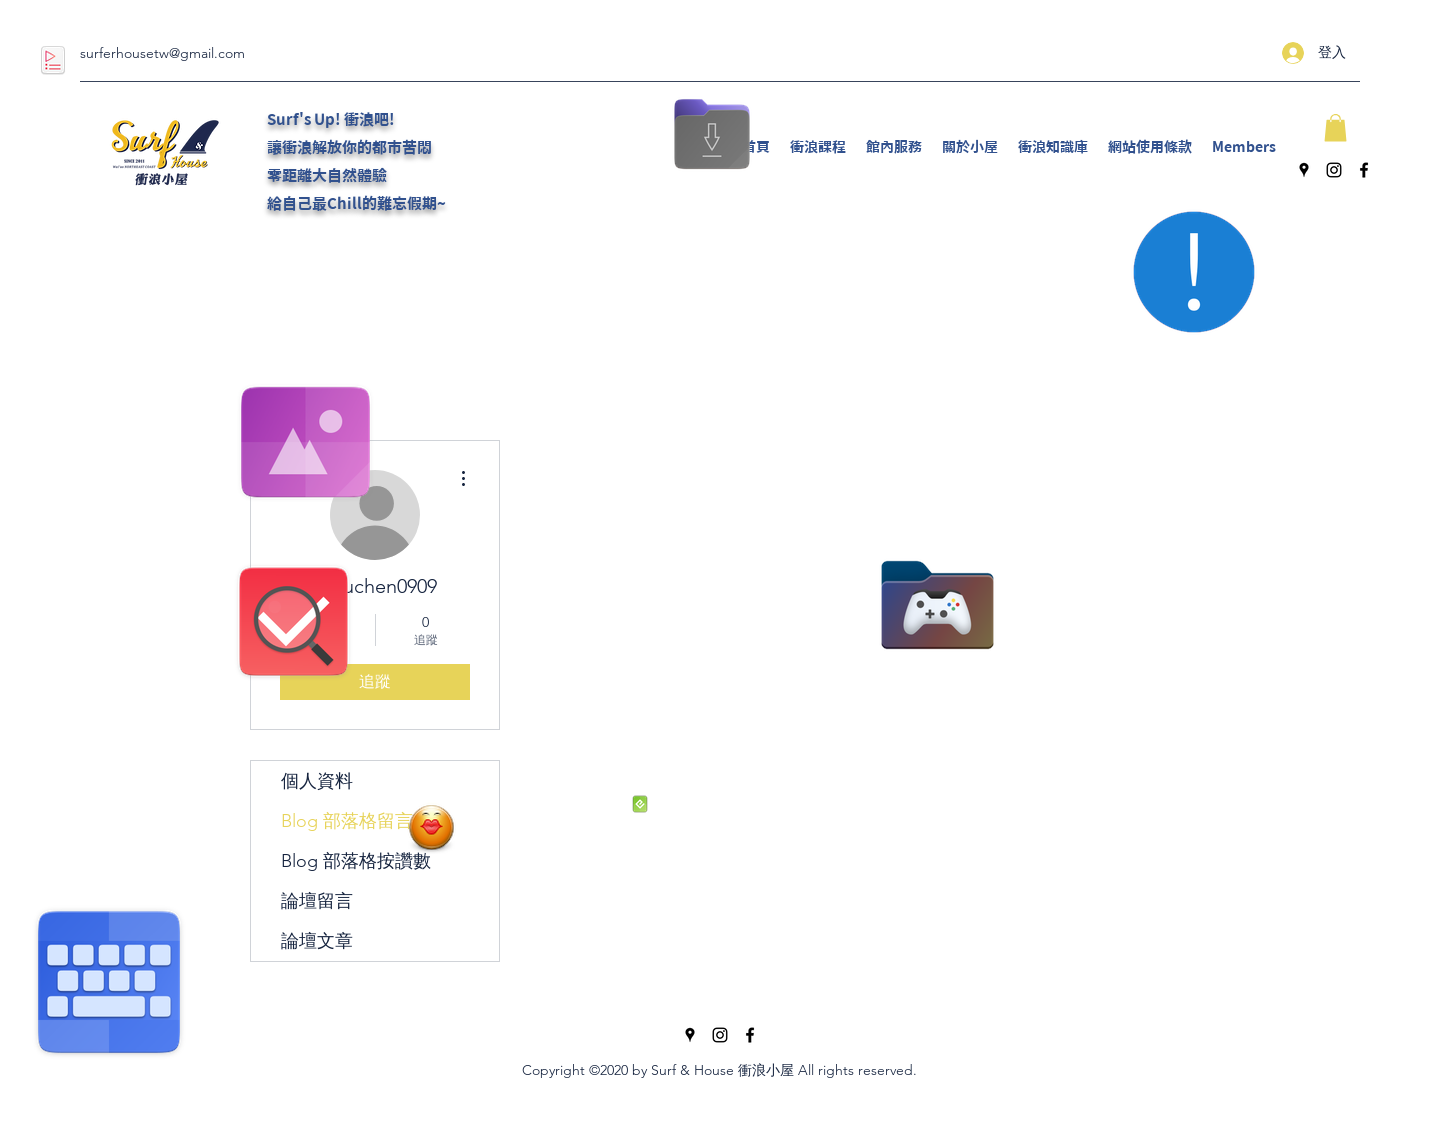  Describe the element at coordinates (53, 60) in the screenshot. I see `an mp3 playlist file` at that location.